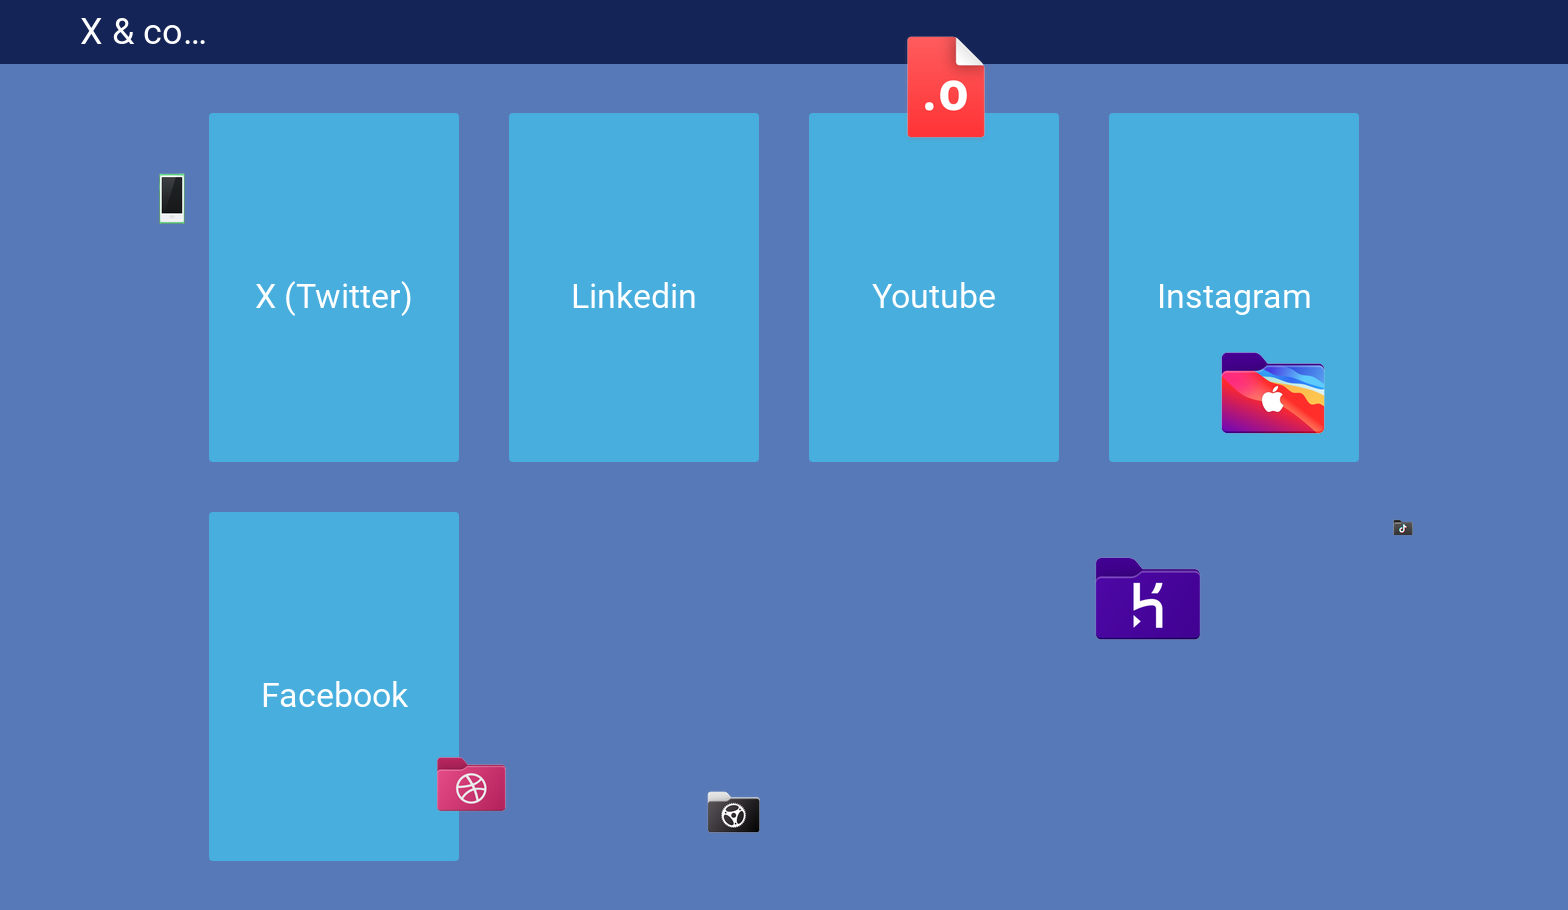 This screenshot has width=1568, height=910. What do you see at coordinates (172, 199) in the screenshot?
I see `iPod nano device connected` at bounding box center [172, 199].